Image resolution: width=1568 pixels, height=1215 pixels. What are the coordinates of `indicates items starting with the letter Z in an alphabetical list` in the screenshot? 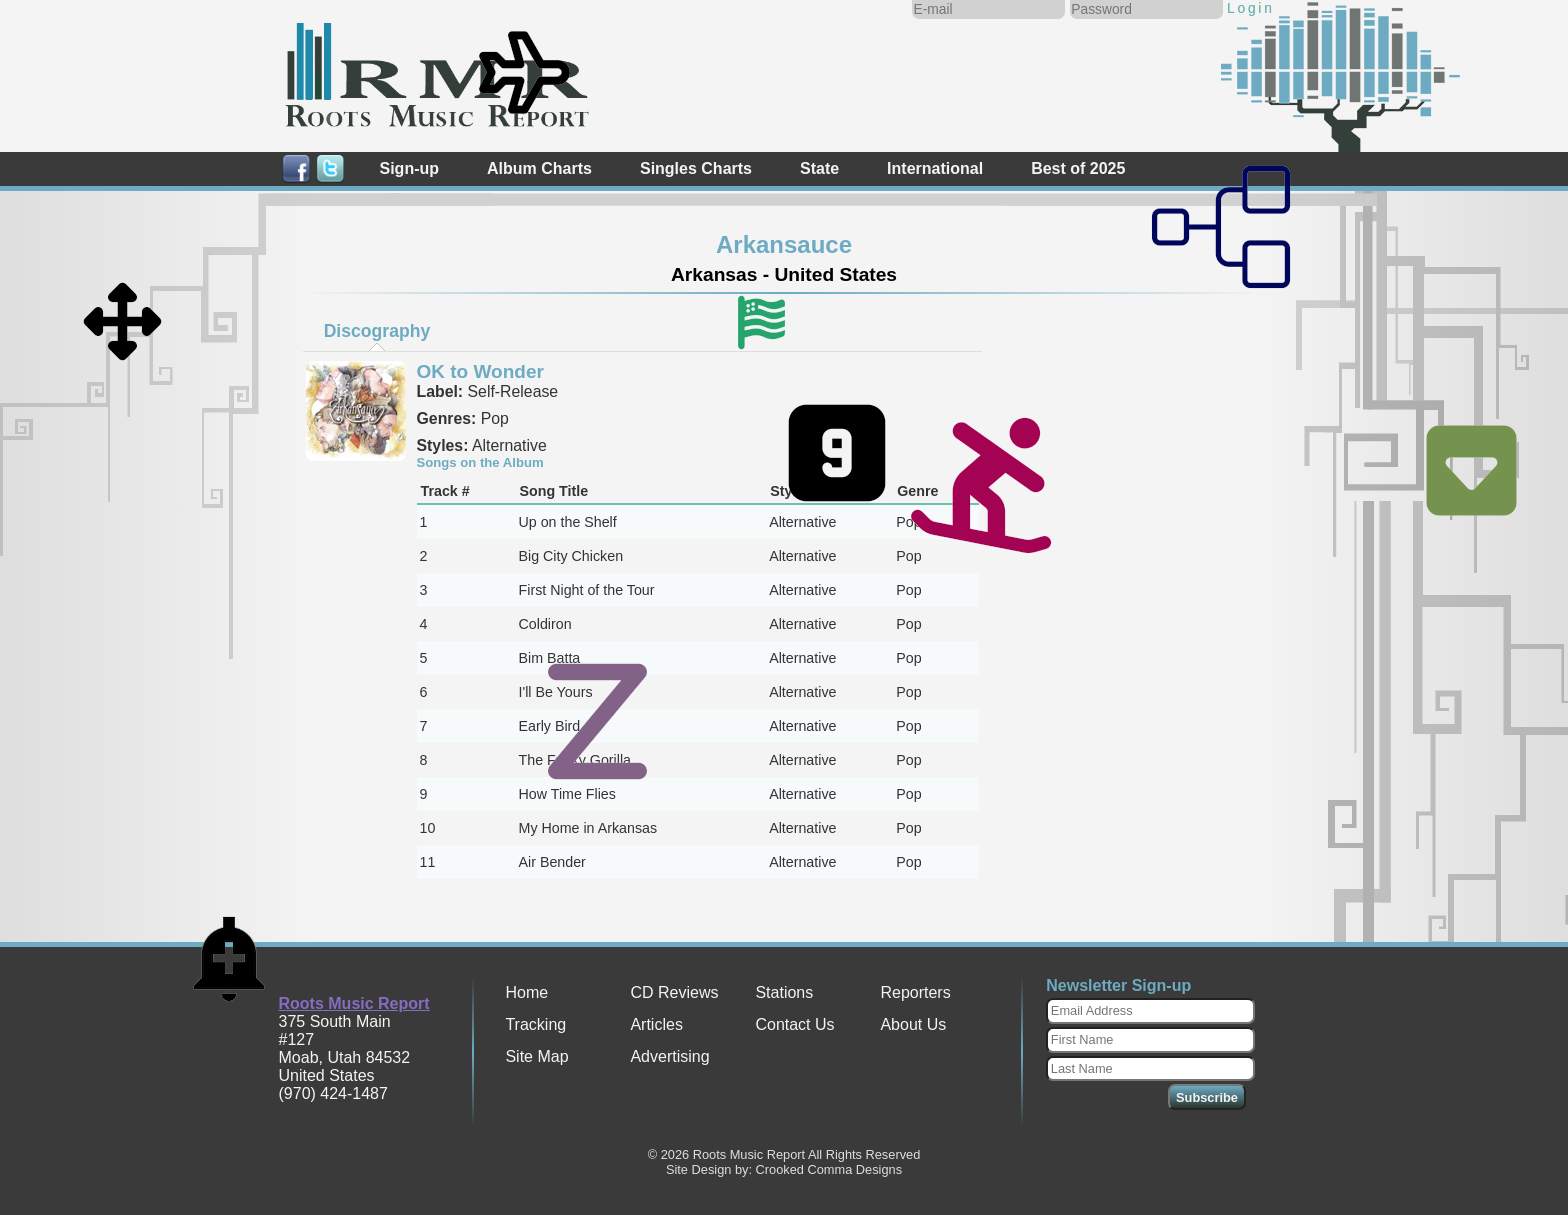 It's located at (597, 721).